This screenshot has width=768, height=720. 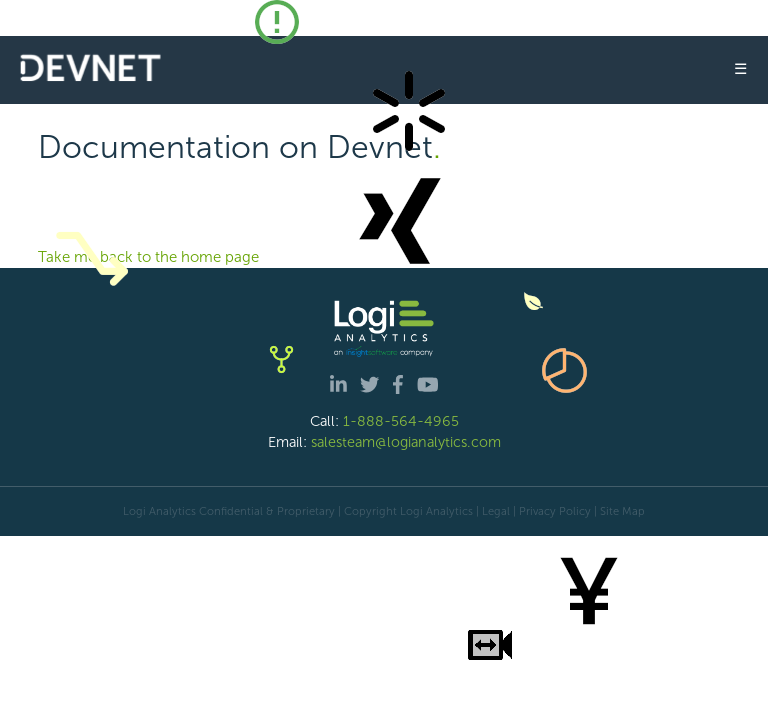 What do you see at coordinates (400, 221) in the screenshot?
I see `visit xing professional network profile` at bounding box center [400, 221].